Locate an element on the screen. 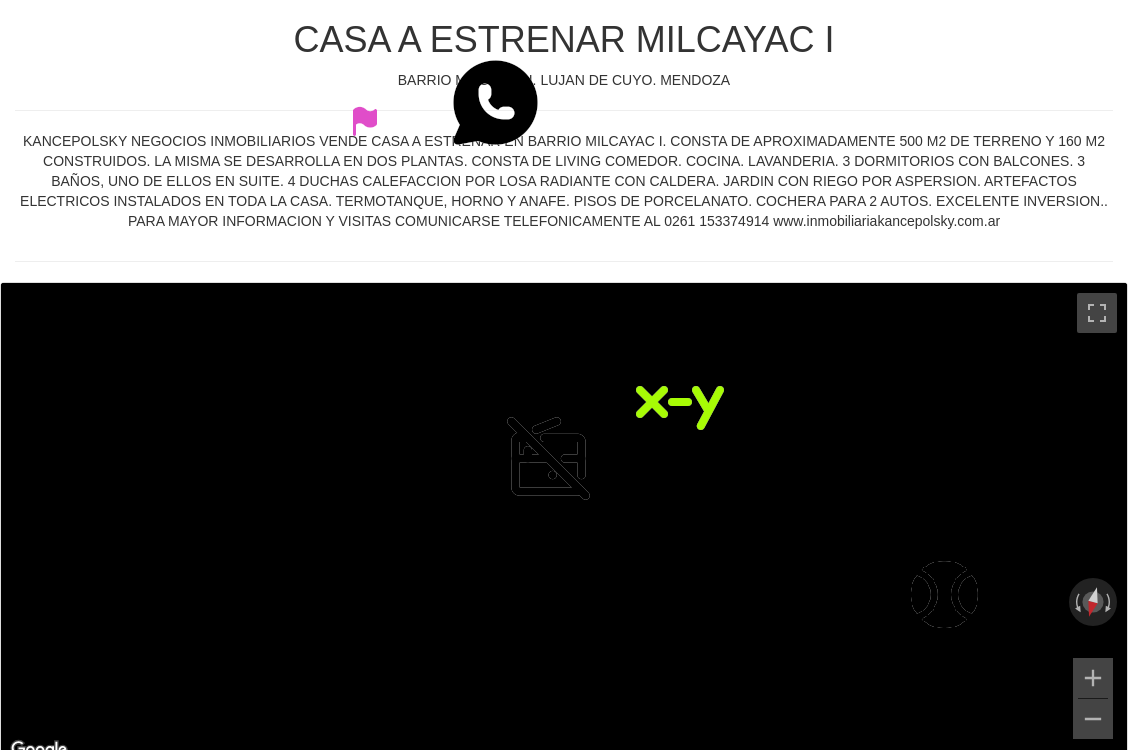 The width and height of the screenshot is (1128, 750). radio or broadcast feature disabled is located at coordinates (548, 458).